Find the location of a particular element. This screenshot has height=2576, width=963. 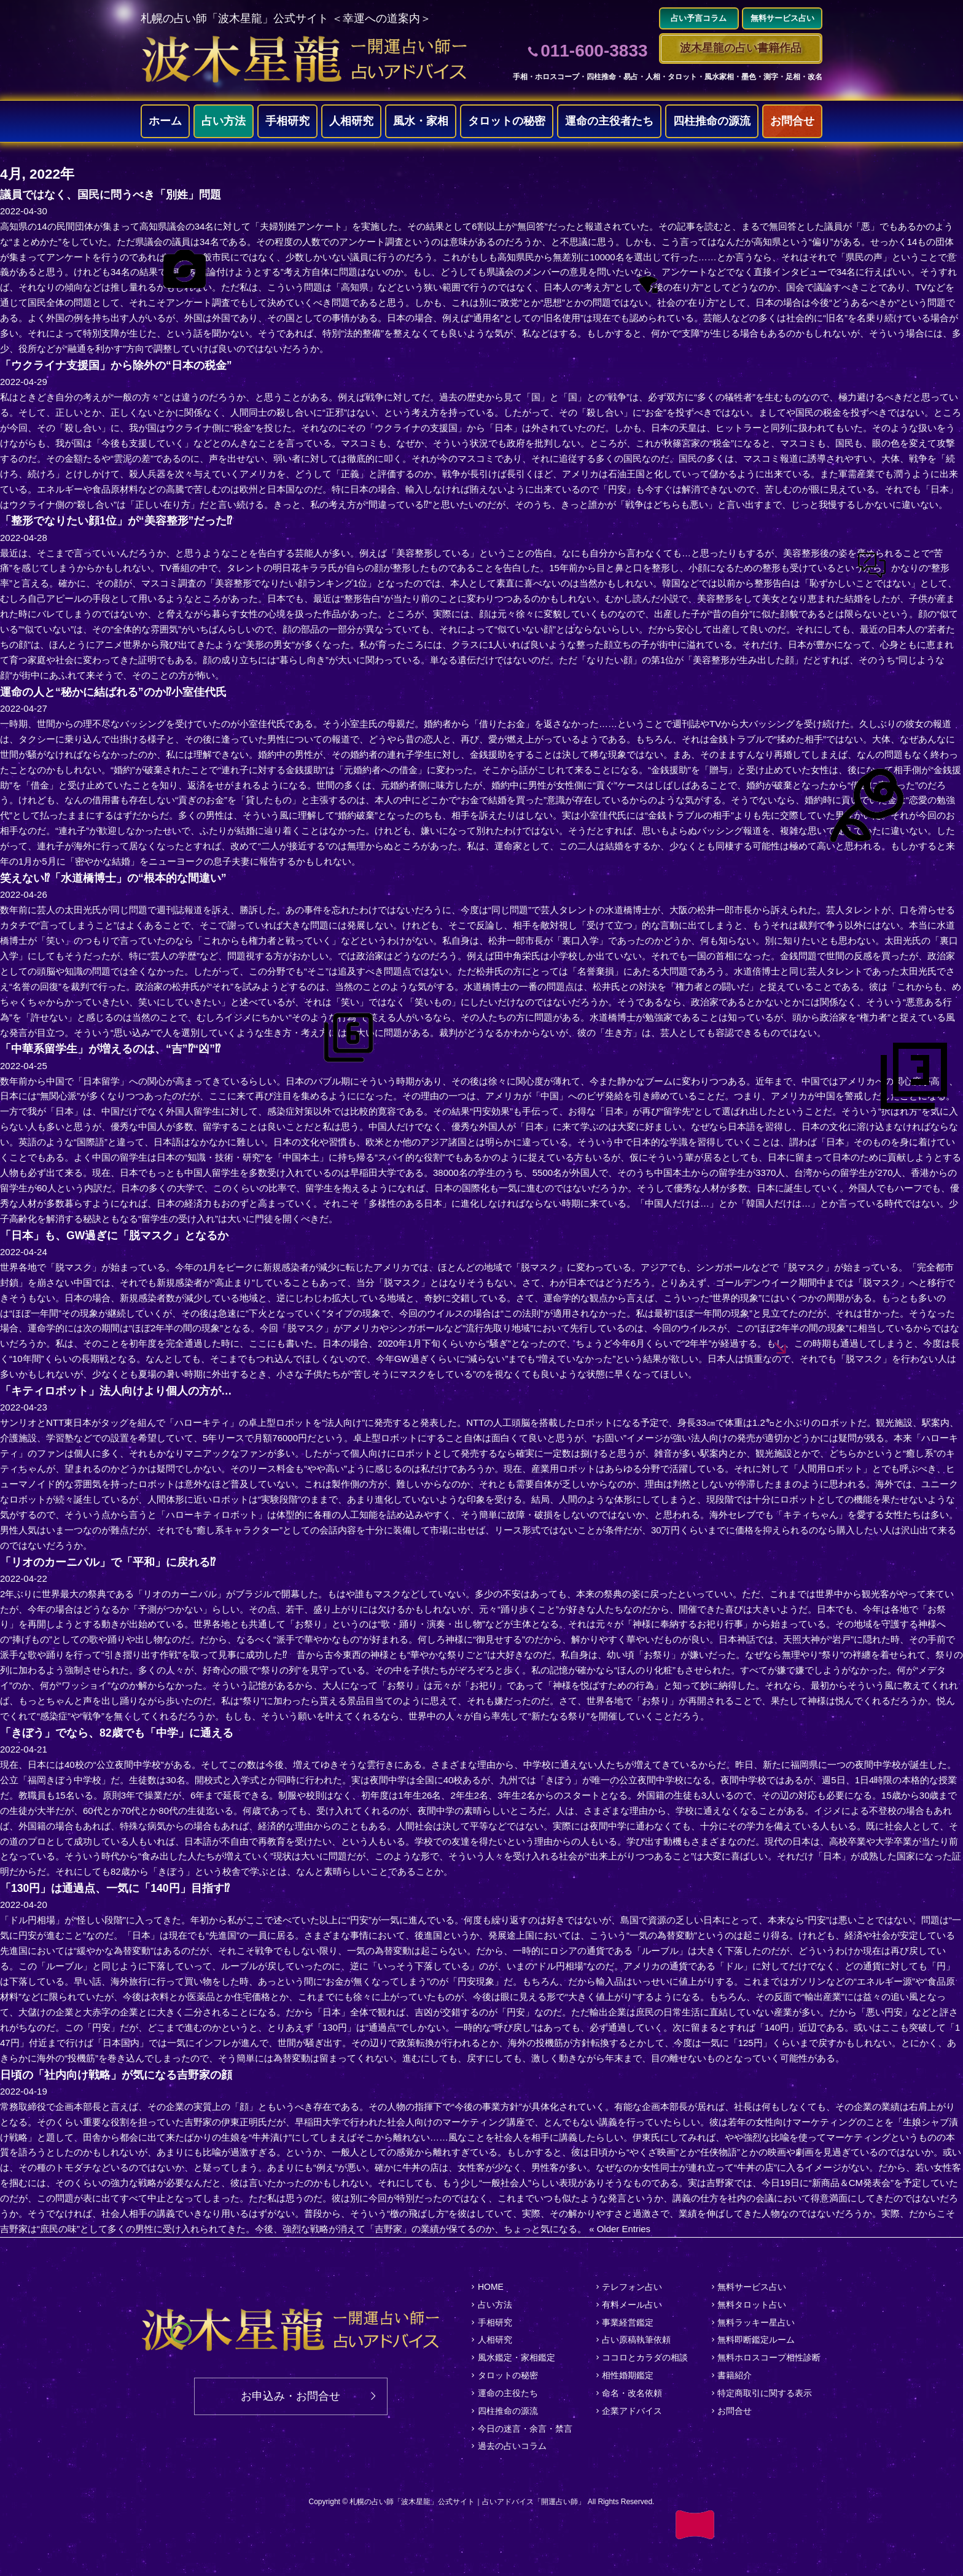

switch between front and rear camera is located at coordinates (184, 271).